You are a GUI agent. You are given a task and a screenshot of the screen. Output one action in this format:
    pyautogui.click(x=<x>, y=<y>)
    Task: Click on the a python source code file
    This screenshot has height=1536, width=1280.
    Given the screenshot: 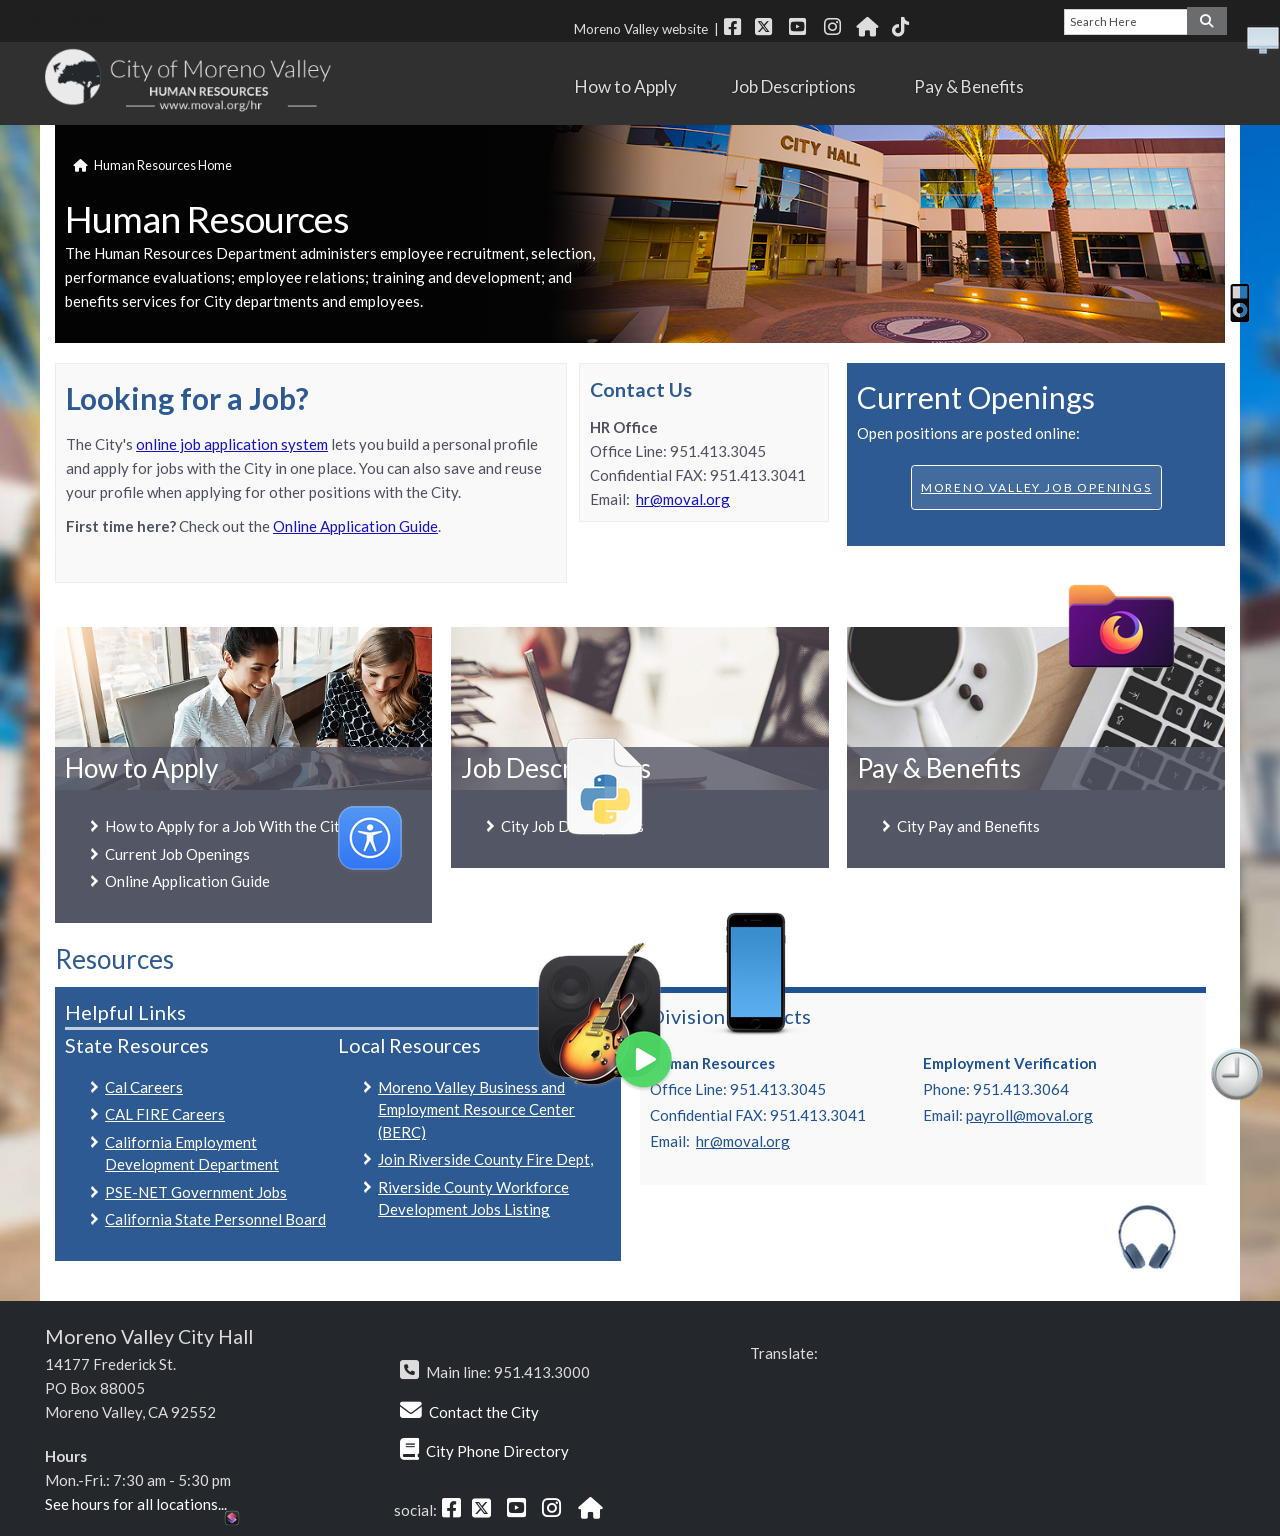 What is the action you would take?
    pyautogui.click(x=604, y=786)
    